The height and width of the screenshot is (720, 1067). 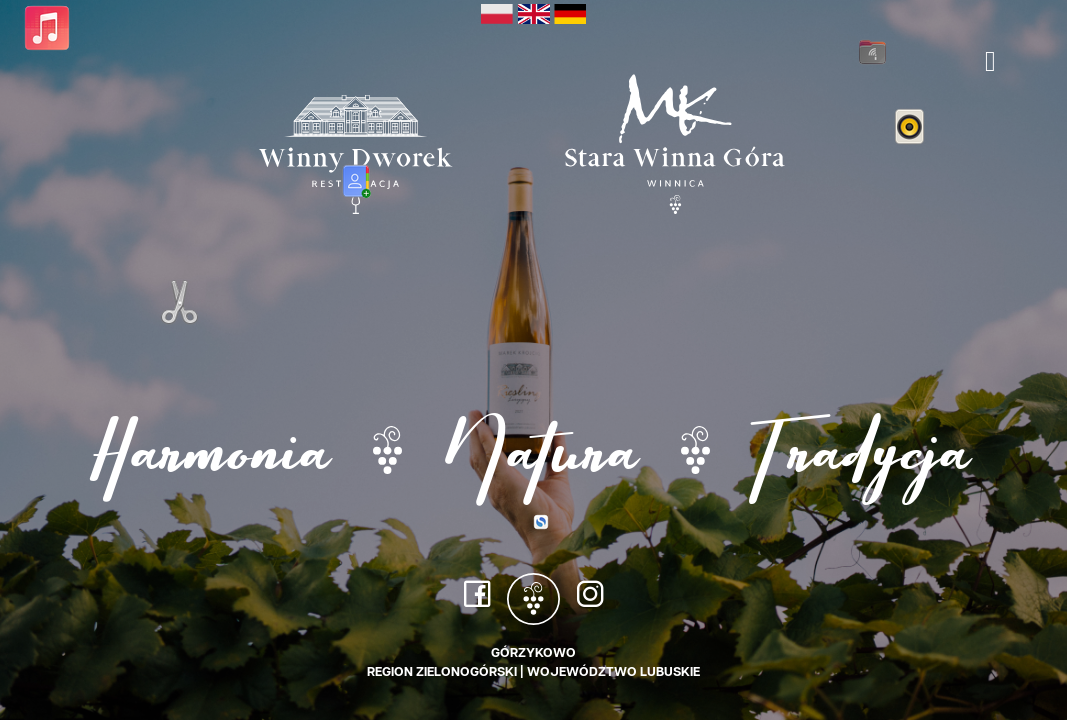 I want to click on open rhythmbox music player, so click(x=909, y=126).